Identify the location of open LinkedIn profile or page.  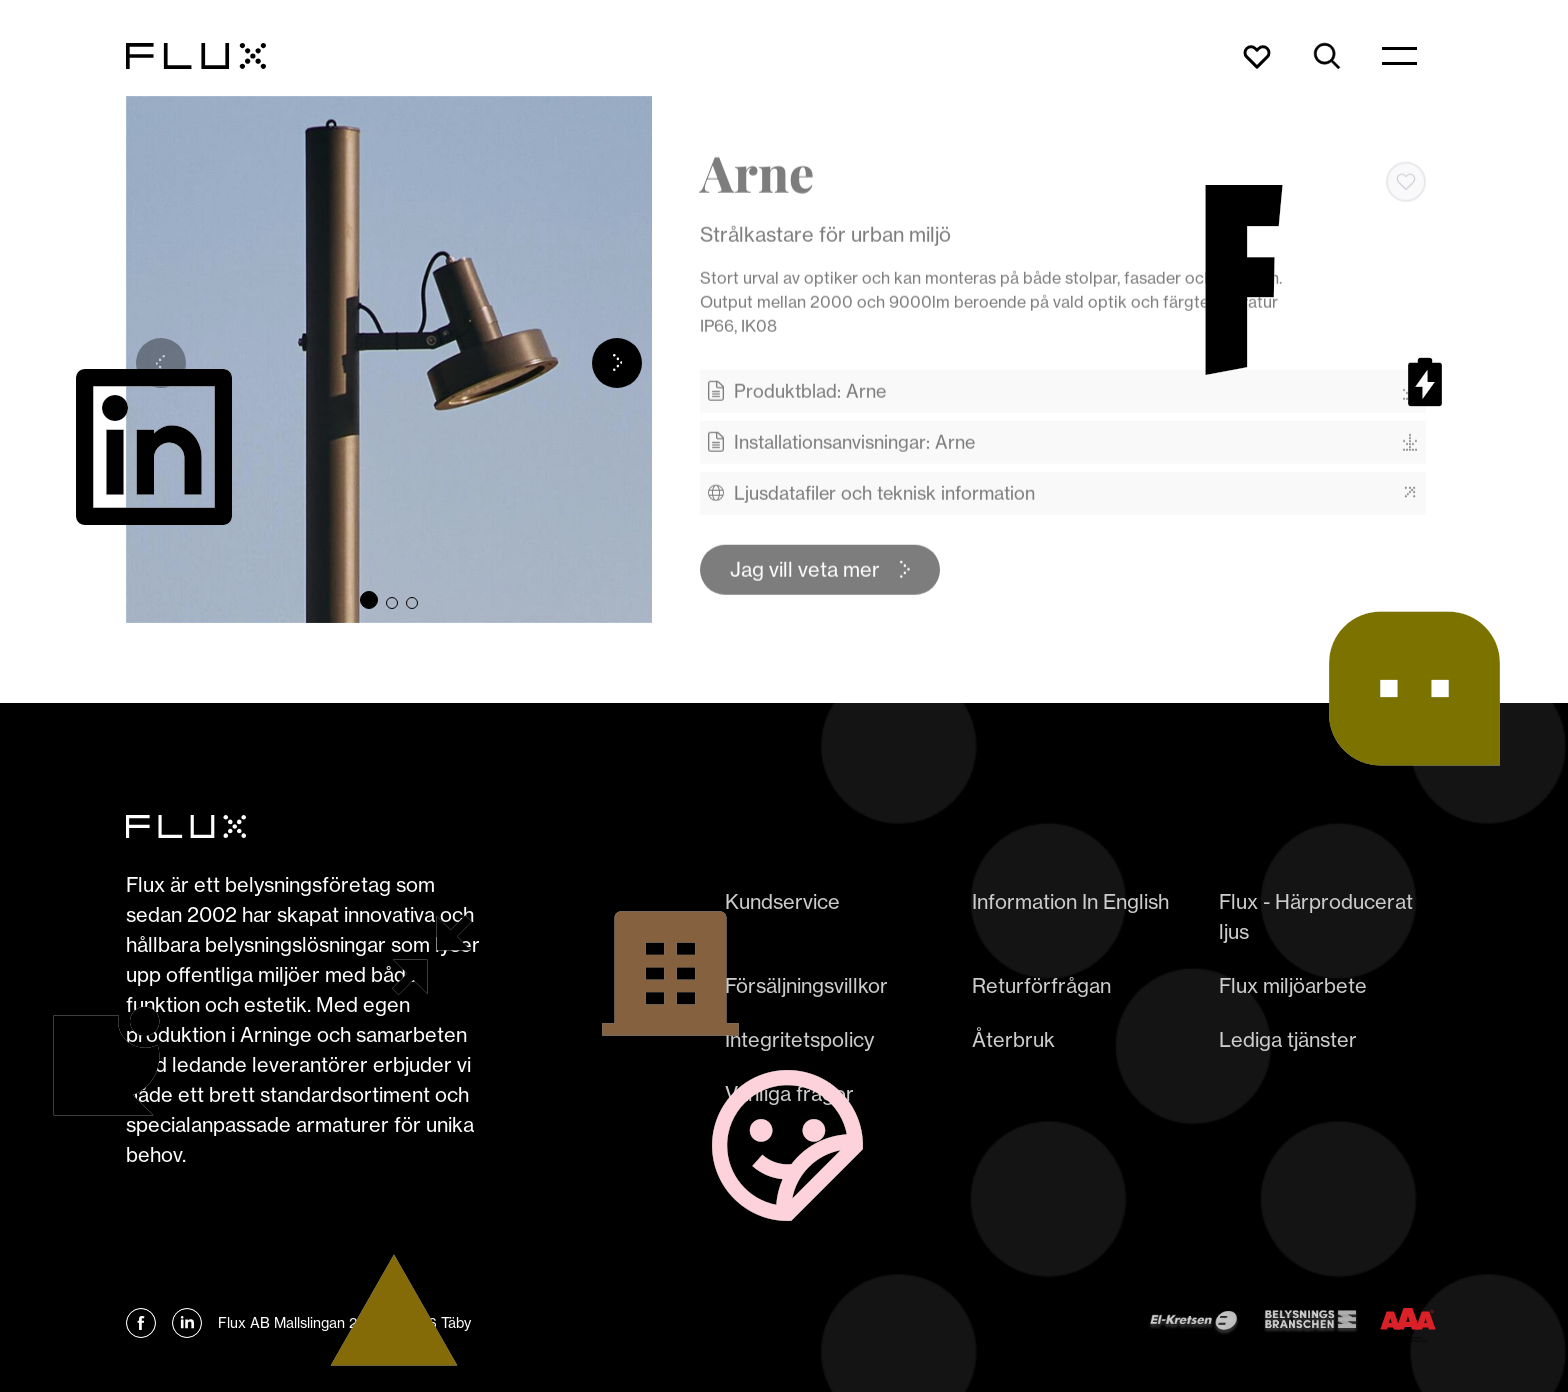
(154, 447).